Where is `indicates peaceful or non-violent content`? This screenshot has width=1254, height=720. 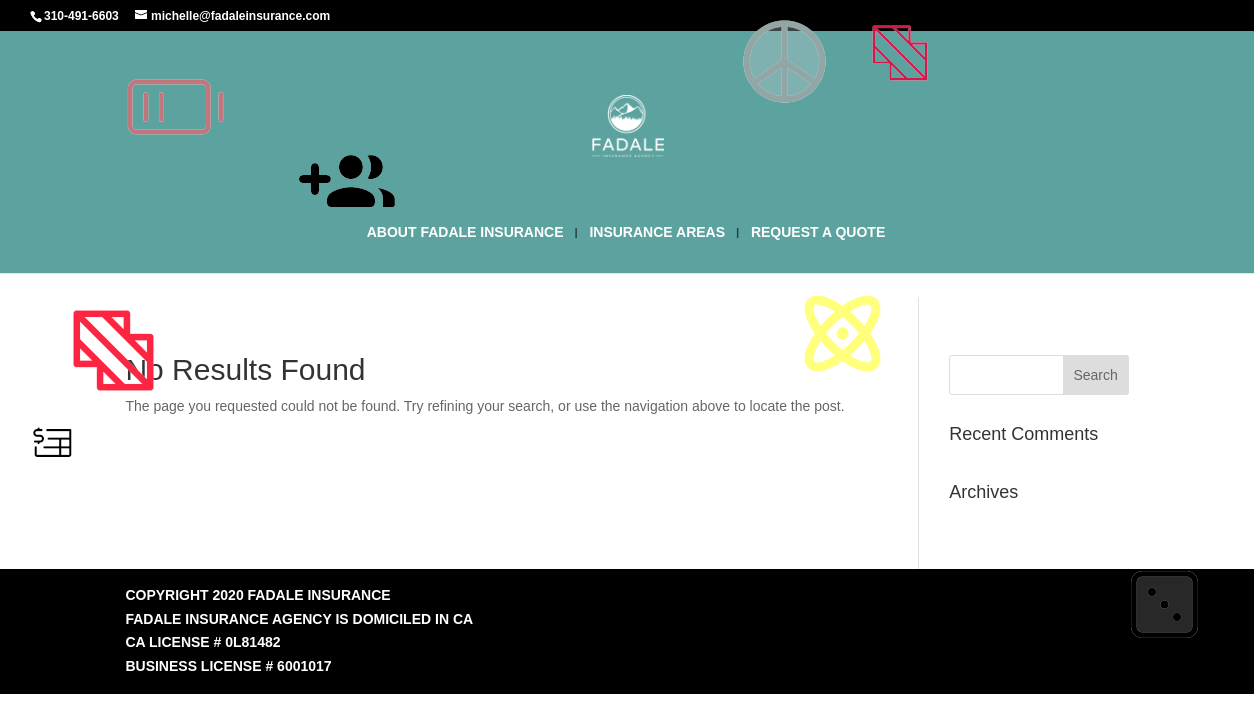
indicates peaceful or non-violent content is located at coordinates (784, 61).